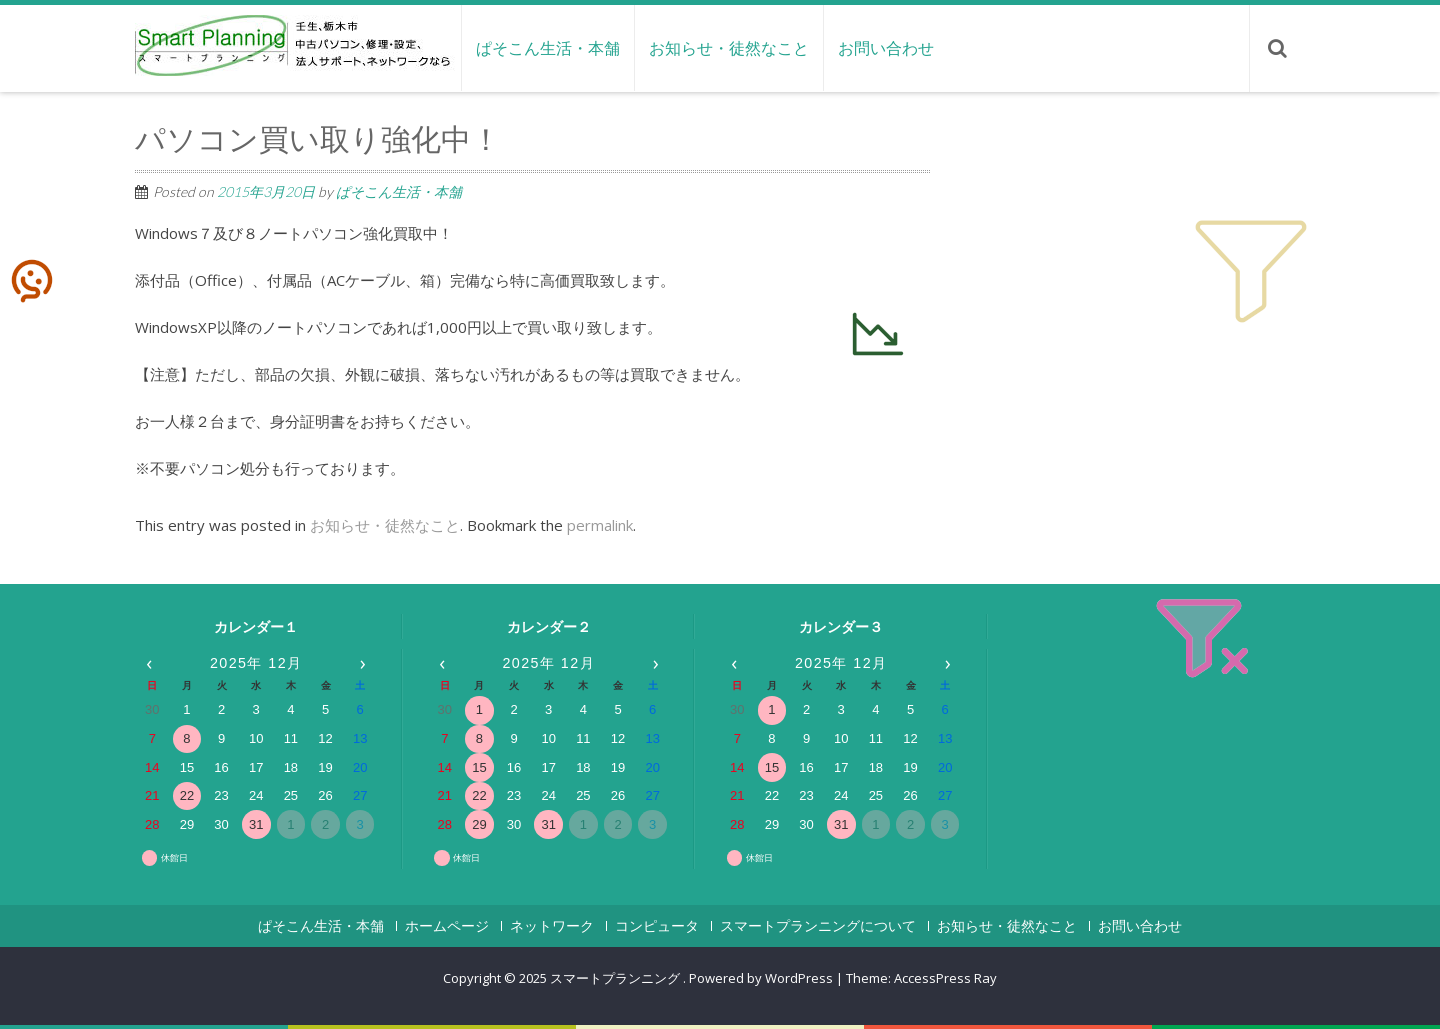  What do you see at coordinates (32, 280) in the screenshot?
I see `indicates overwhelmed or stressed state` at bounding box center [32, 280].